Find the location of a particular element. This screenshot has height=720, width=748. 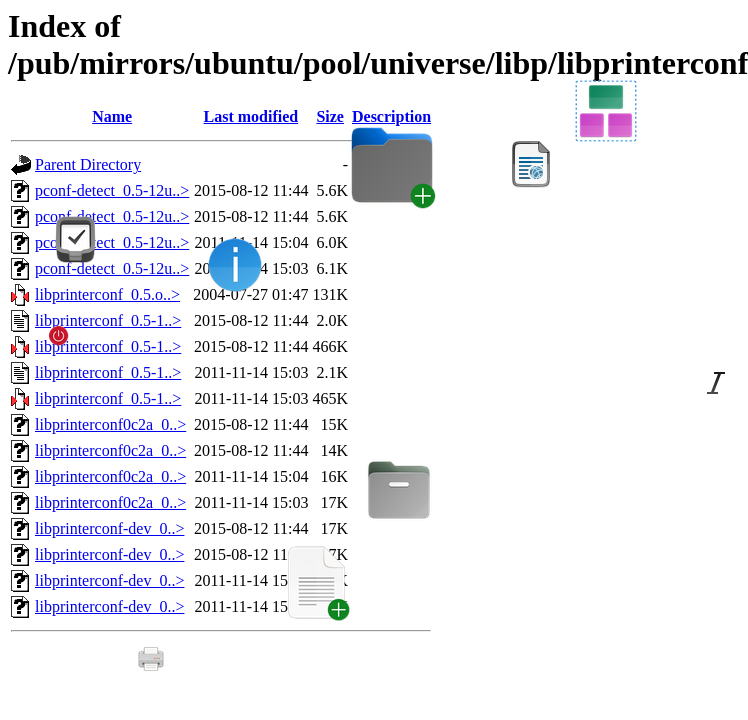

a libreoffice web document file type is located at coordinates (531, 164).